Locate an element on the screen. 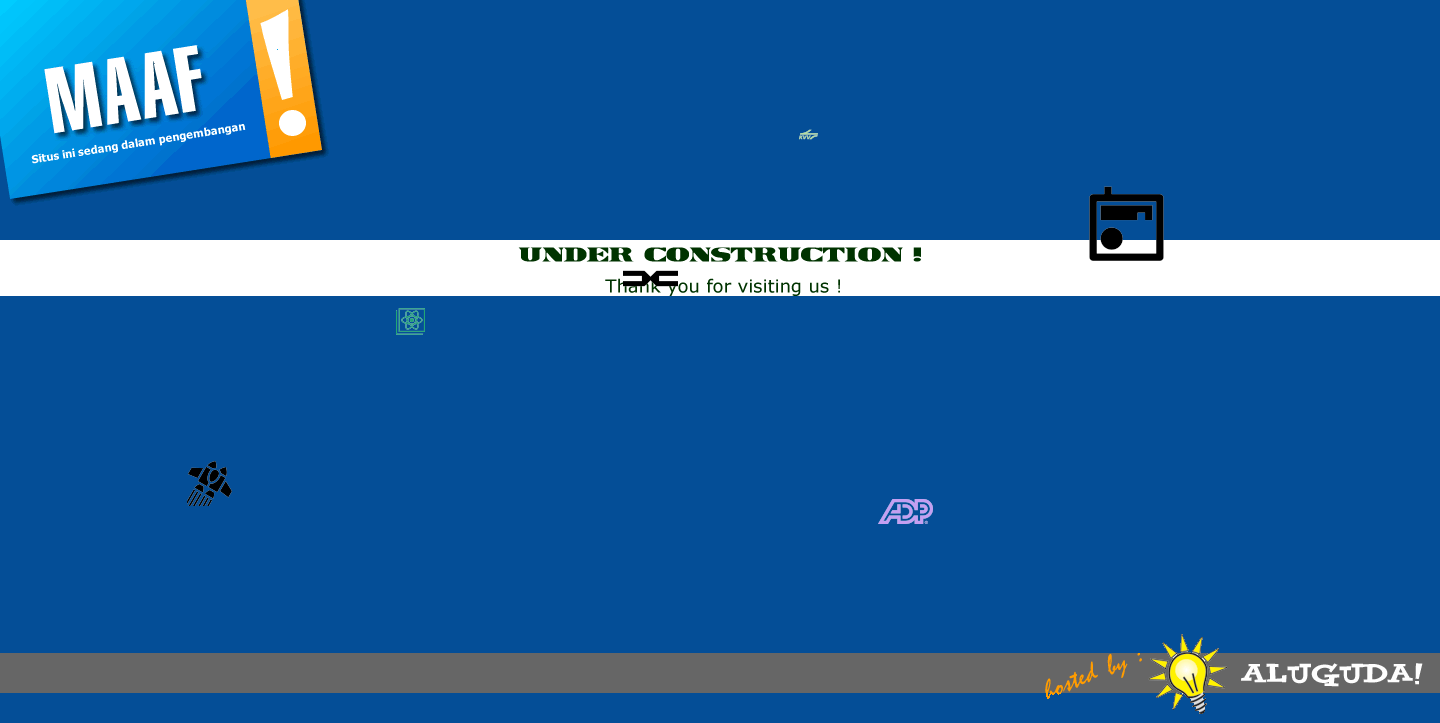  jitpack package repository logo is located at coordinates (209, 483).